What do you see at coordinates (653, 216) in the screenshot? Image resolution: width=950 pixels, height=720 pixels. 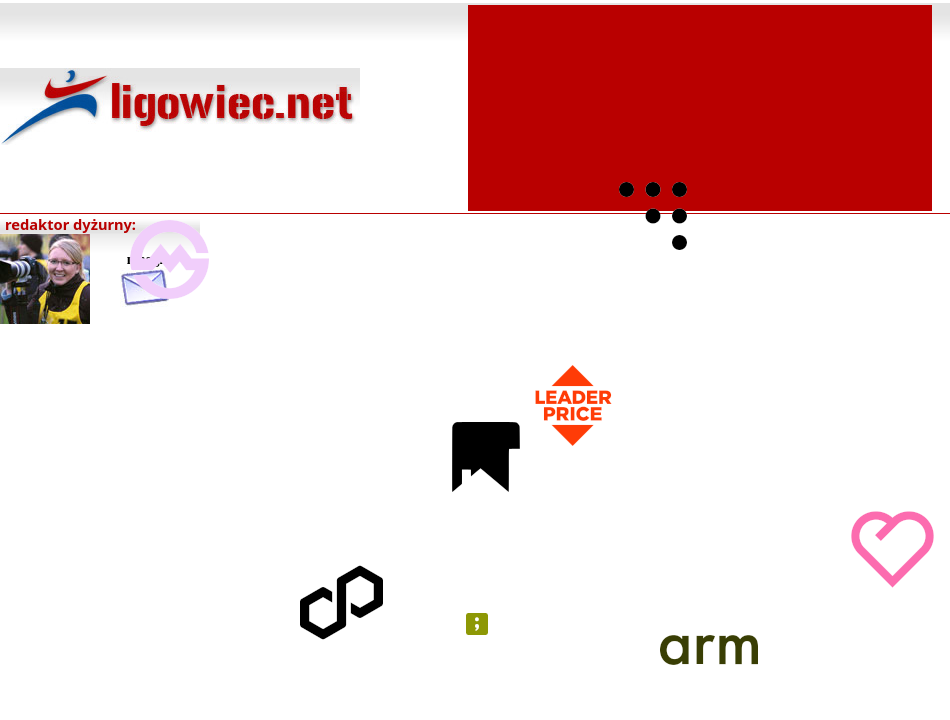 I see `coderwall logo` at bounding box center [653, 216].